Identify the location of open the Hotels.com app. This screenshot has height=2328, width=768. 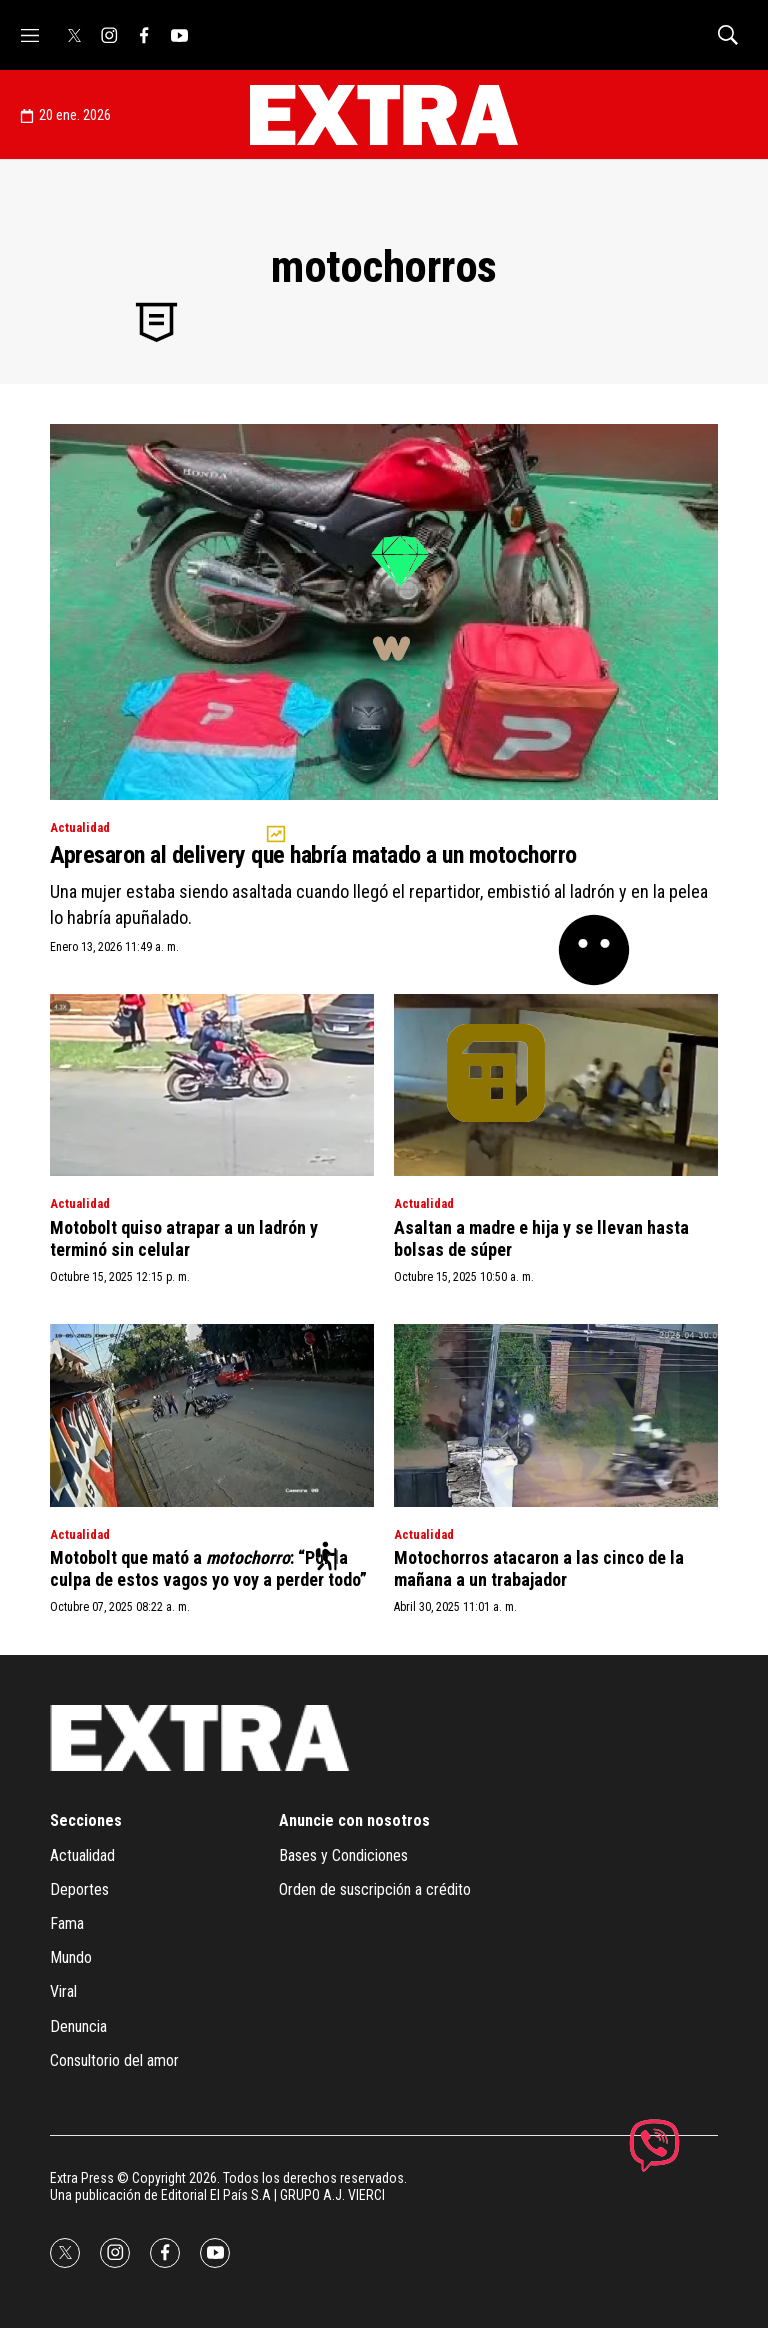
(496, 1073).